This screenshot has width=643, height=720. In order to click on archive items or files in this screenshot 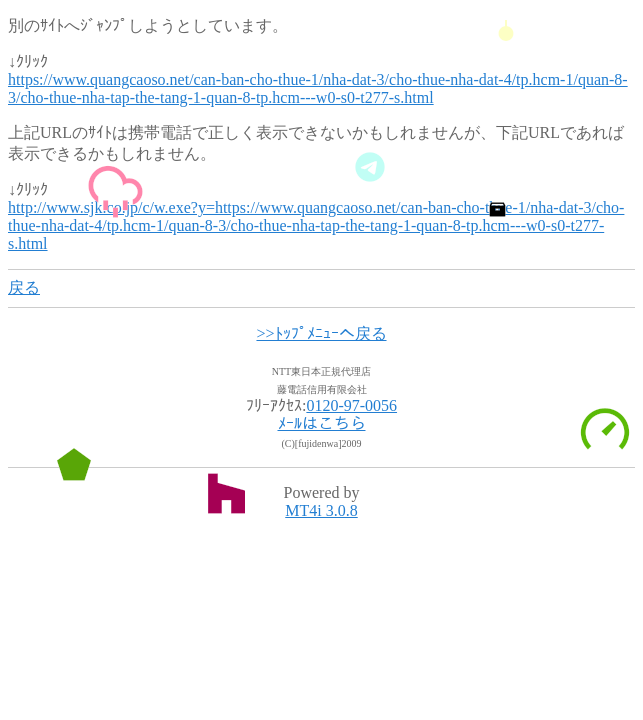, I will do `click(497, 209)`.